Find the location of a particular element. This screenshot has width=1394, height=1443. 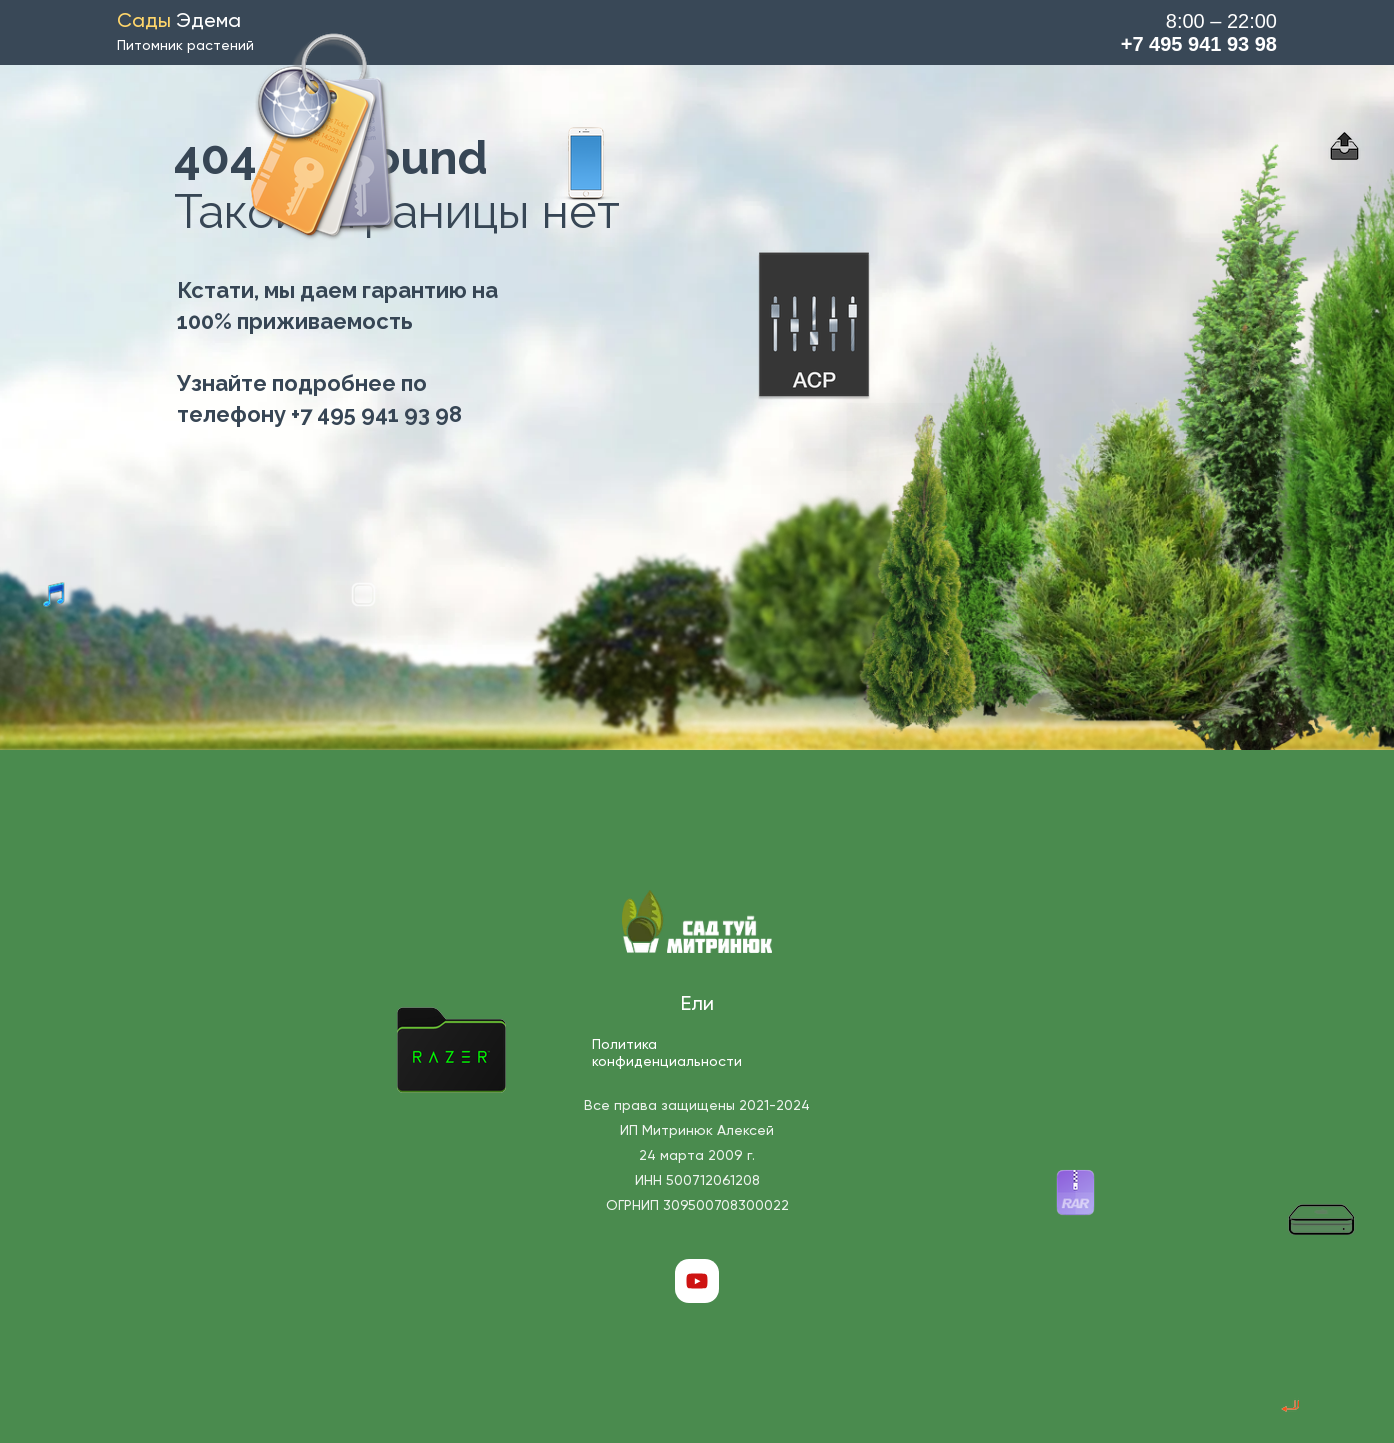

folder for razer software or game files is located at coordinates (451, 1053).